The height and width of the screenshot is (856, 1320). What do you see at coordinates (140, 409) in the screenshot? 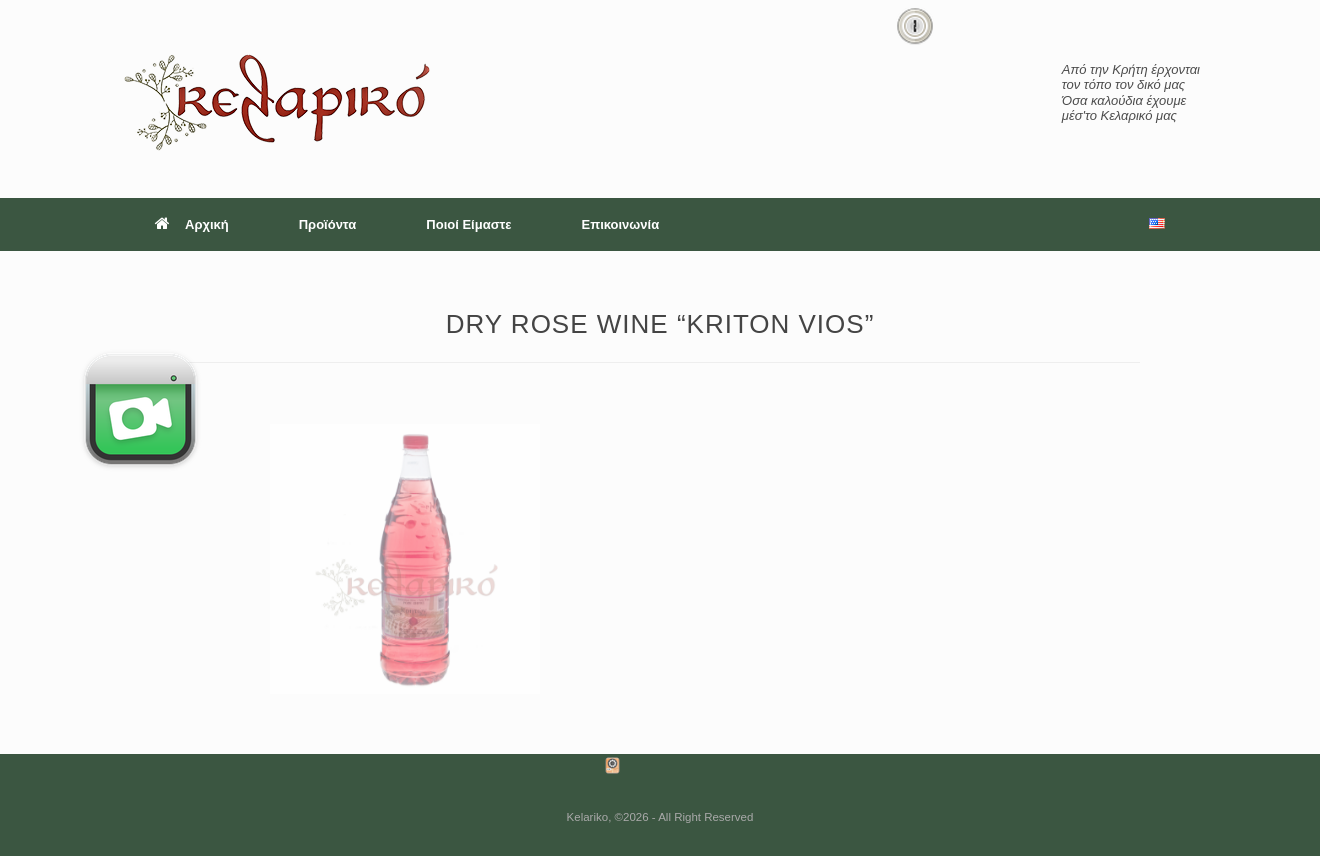
I see `open green recorder app for screen recording` at bounding box center [140, 409].